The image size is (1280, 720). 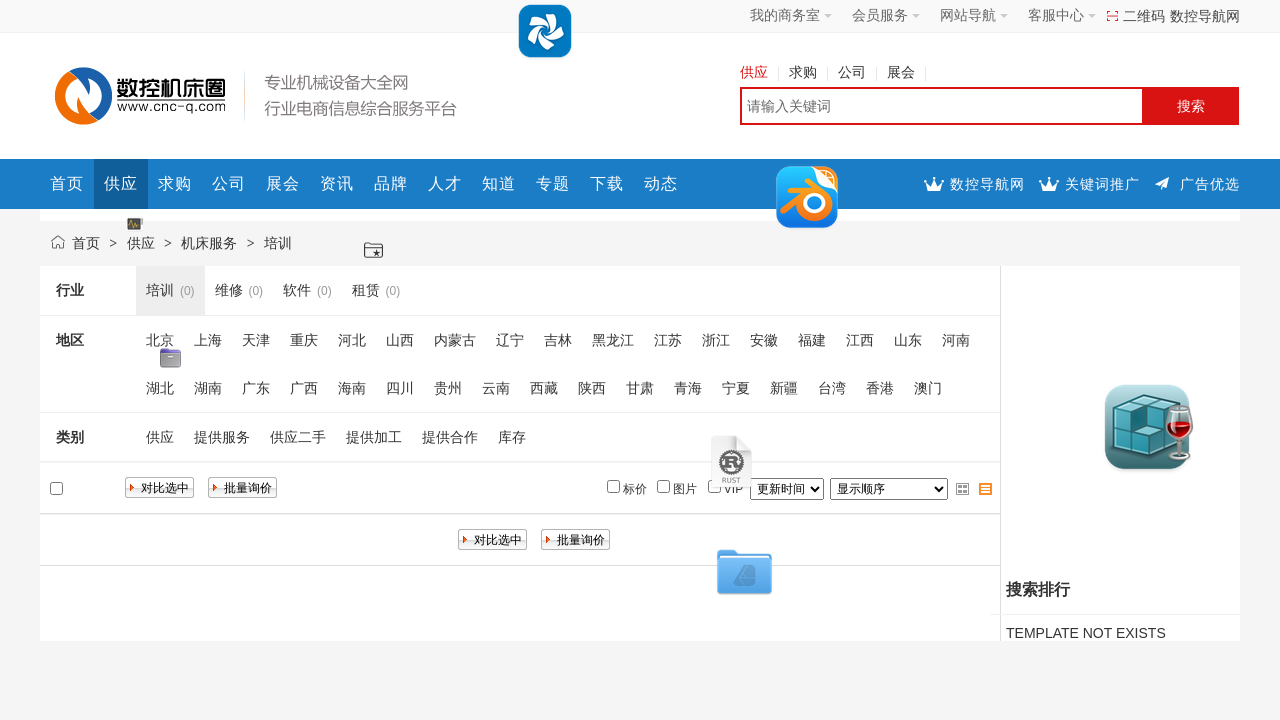 I want to click on open the file manager application, so click(x=170, y=357).